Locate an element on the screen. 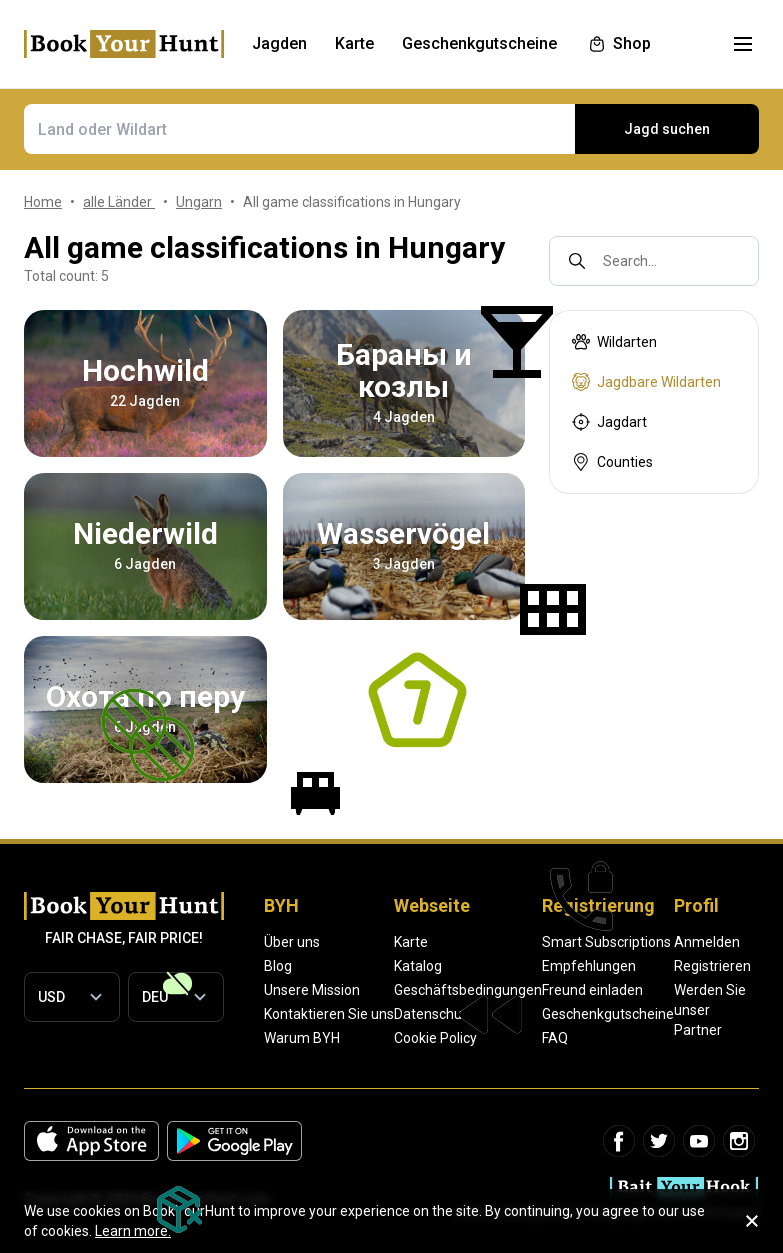 The image size is (783, 1253). indicates no cloud connection or offline status is located at coordinates (177, 983).